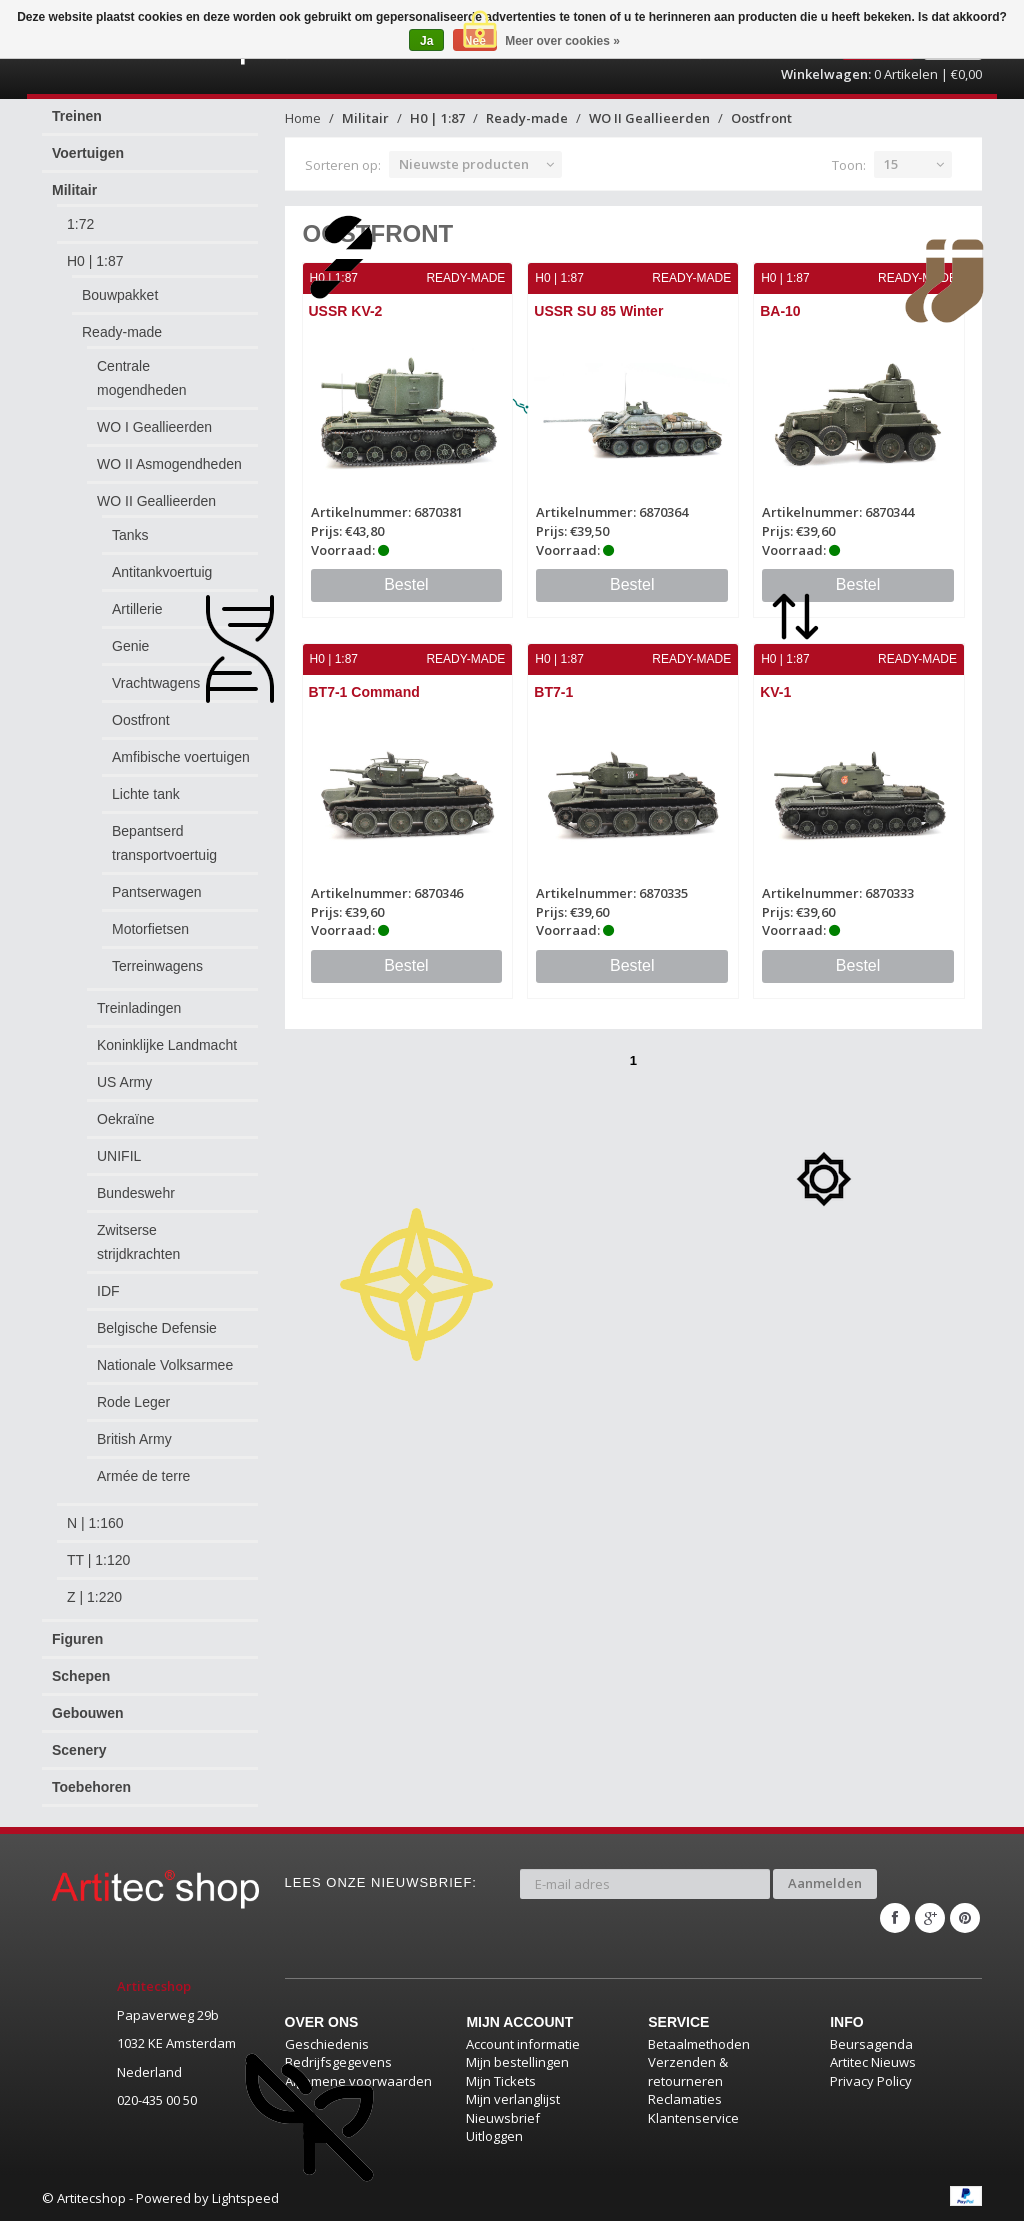  Describe the element at coordinates (309, 2117) in the screenshot. I see `disable plant or garden tracking` at that location.